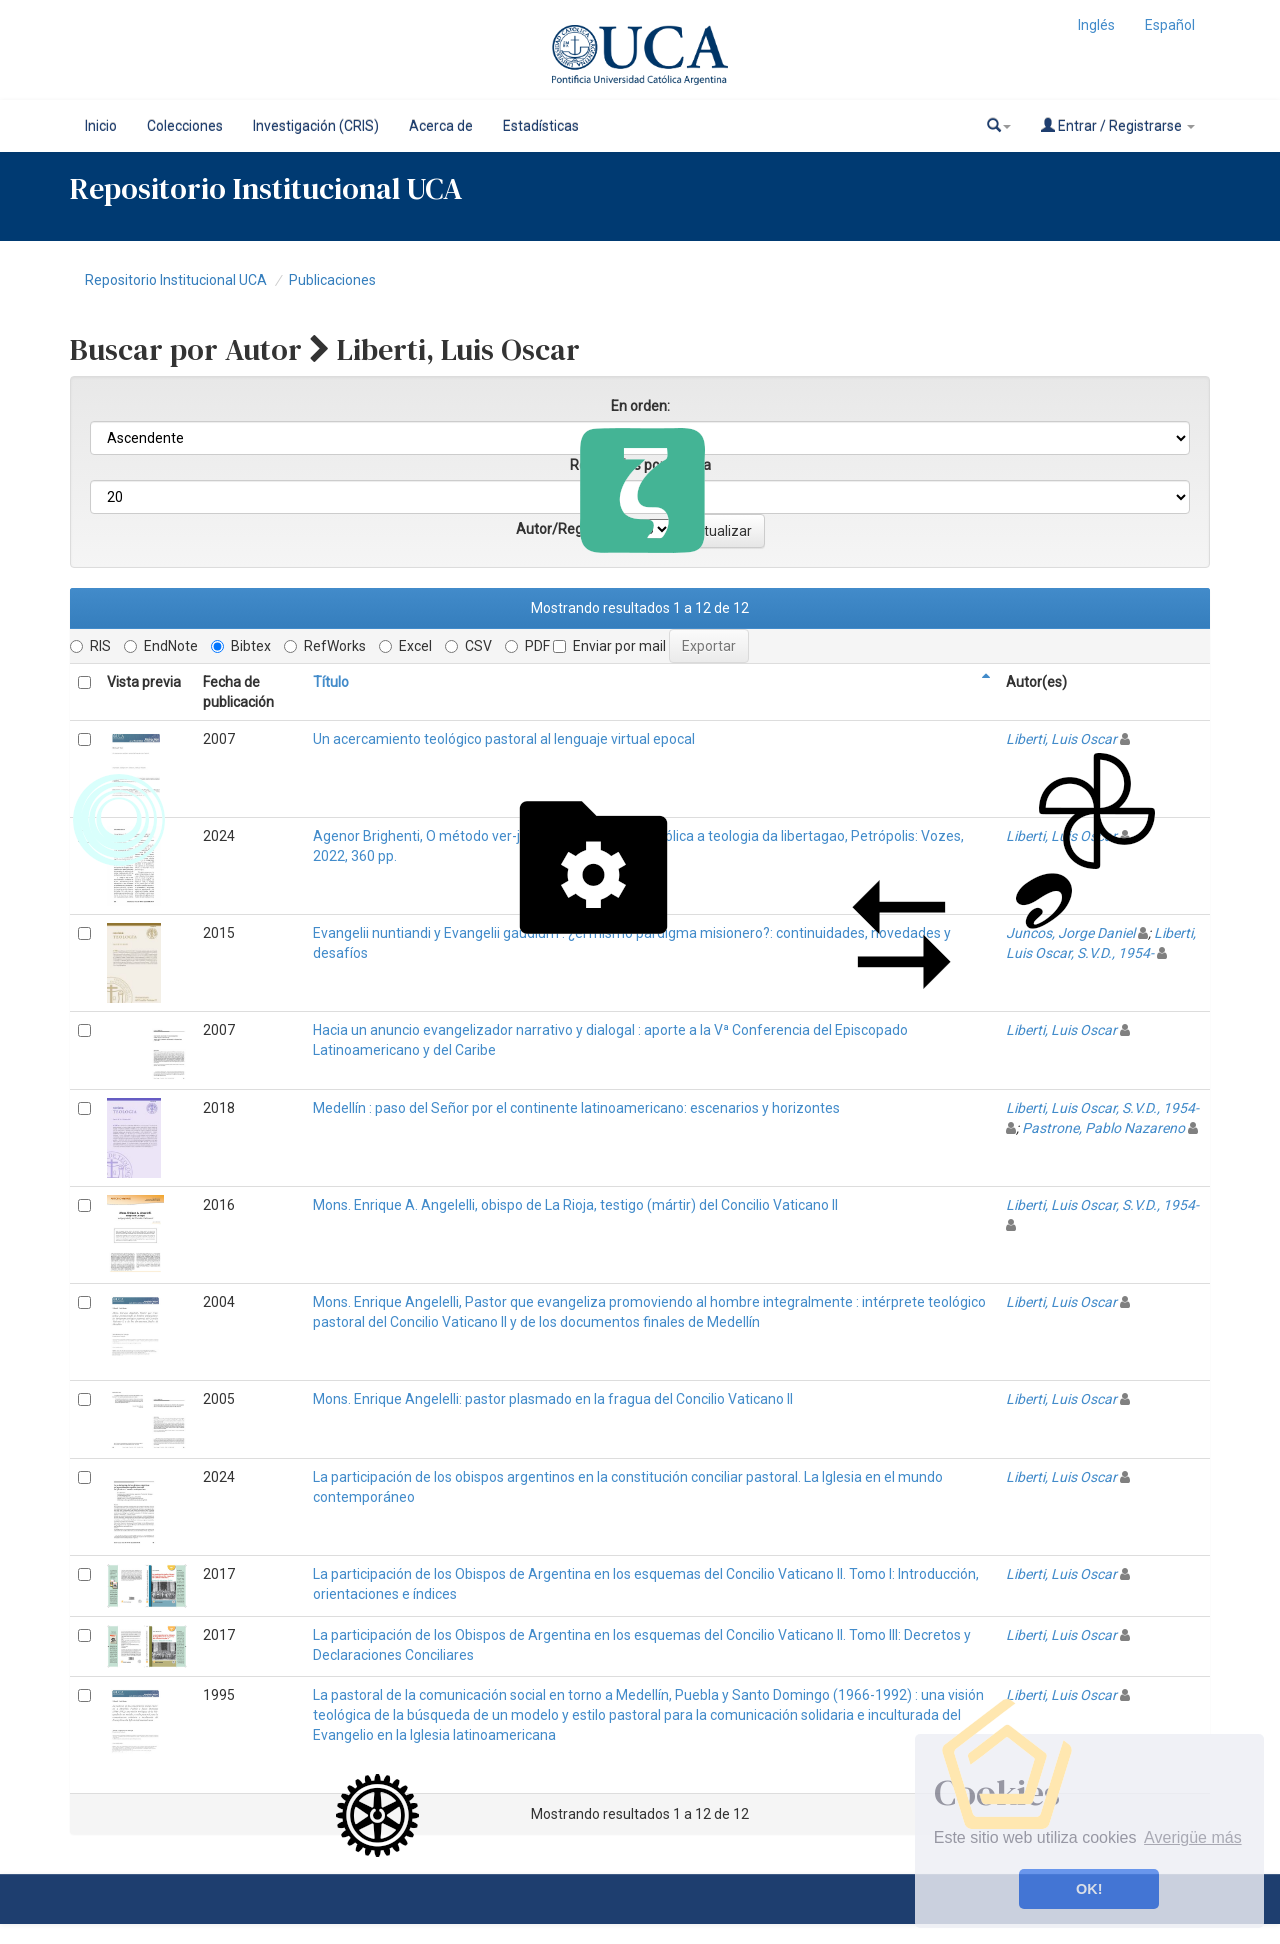  What do you see at coordinates (1097, 811) in the screenshot?
I see `open google photos app` at bounding box center [1097, 811].